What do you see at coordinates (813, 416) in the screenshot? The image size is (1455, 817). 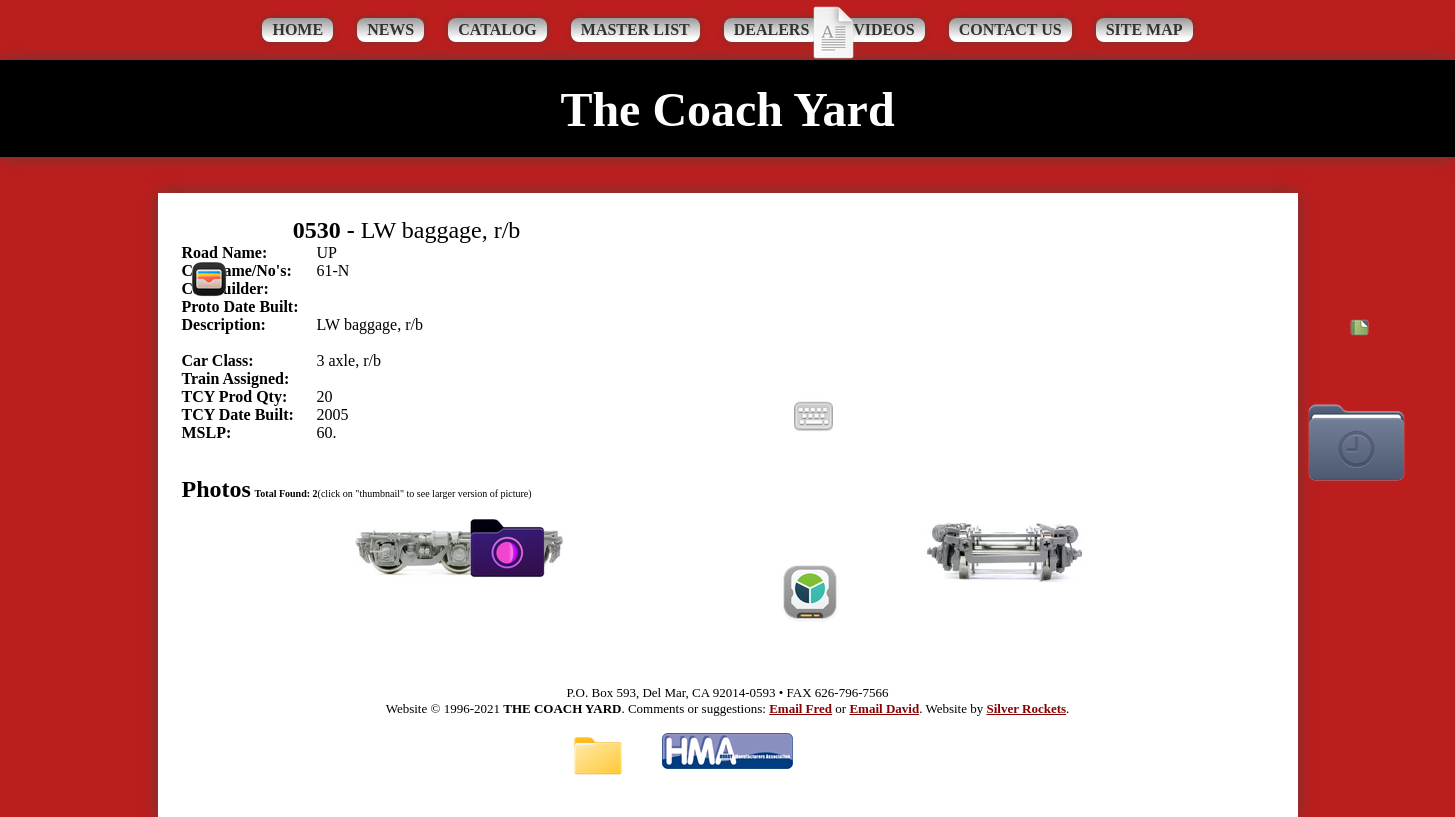 I see `access keyboard settings` at bounding box center [813, 416].